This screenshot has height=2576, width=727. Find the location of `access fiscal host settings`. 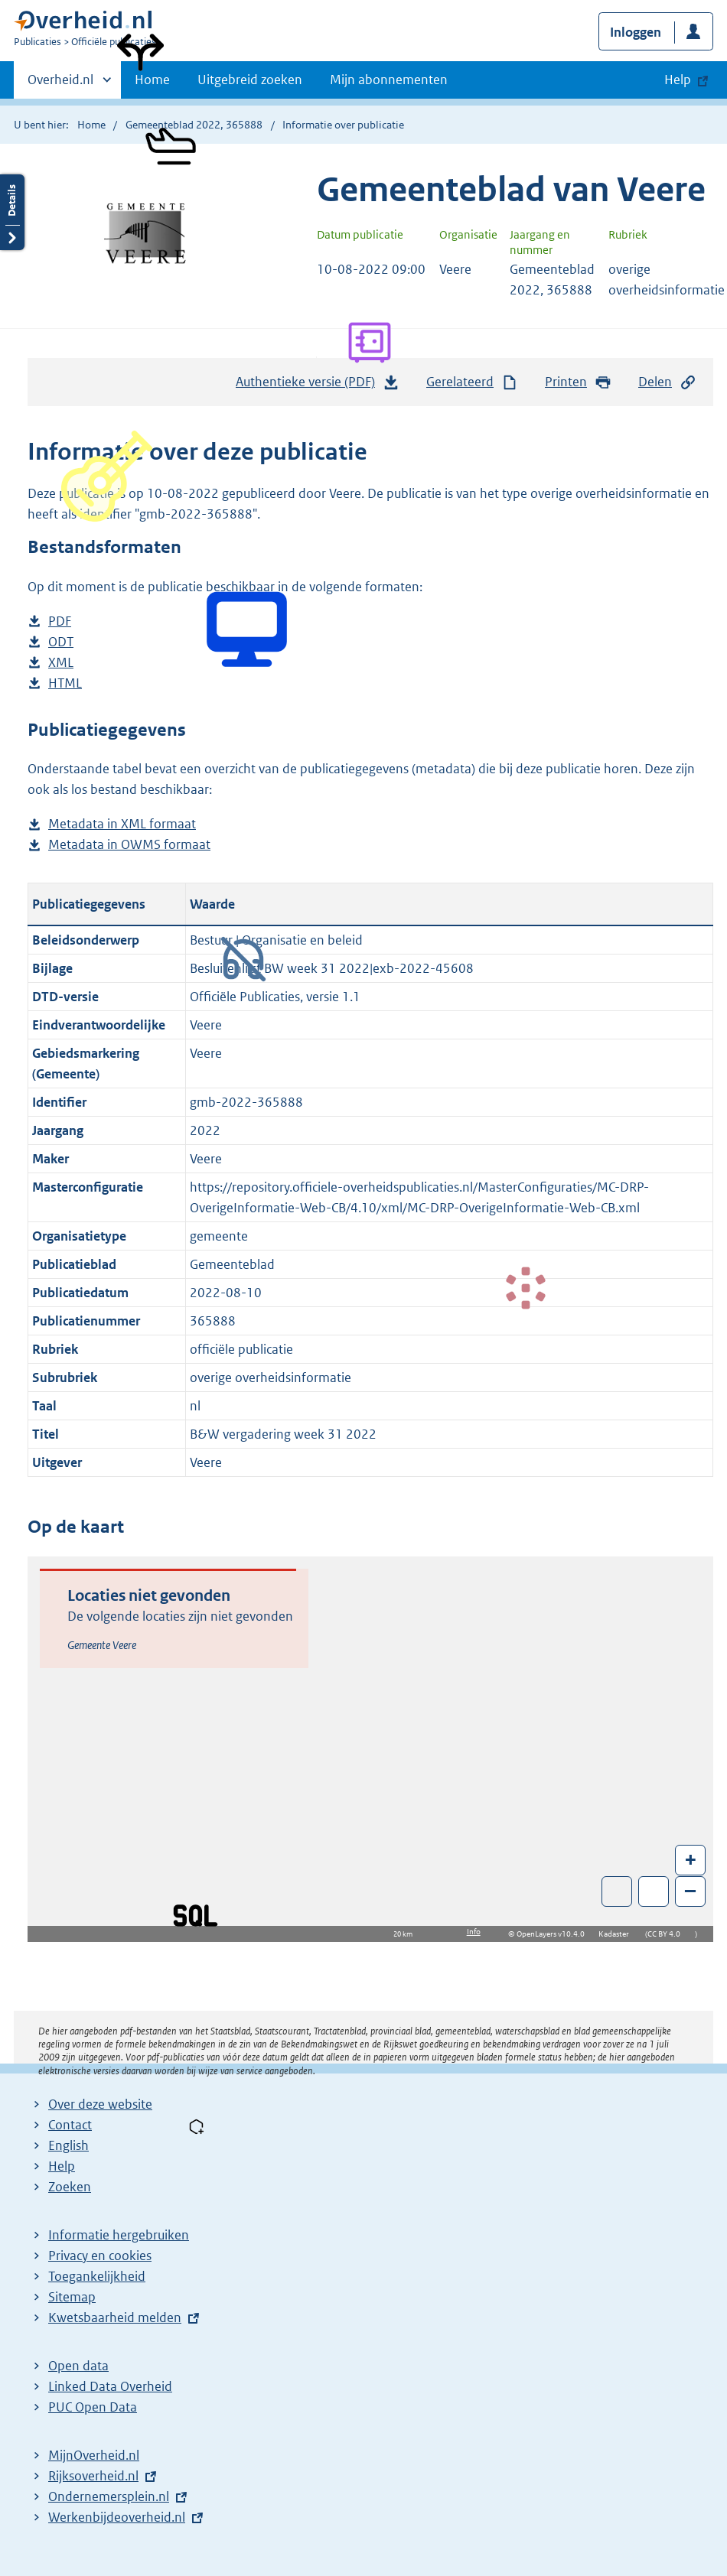

access fiscal host settings is located at coordinates (370, 343).